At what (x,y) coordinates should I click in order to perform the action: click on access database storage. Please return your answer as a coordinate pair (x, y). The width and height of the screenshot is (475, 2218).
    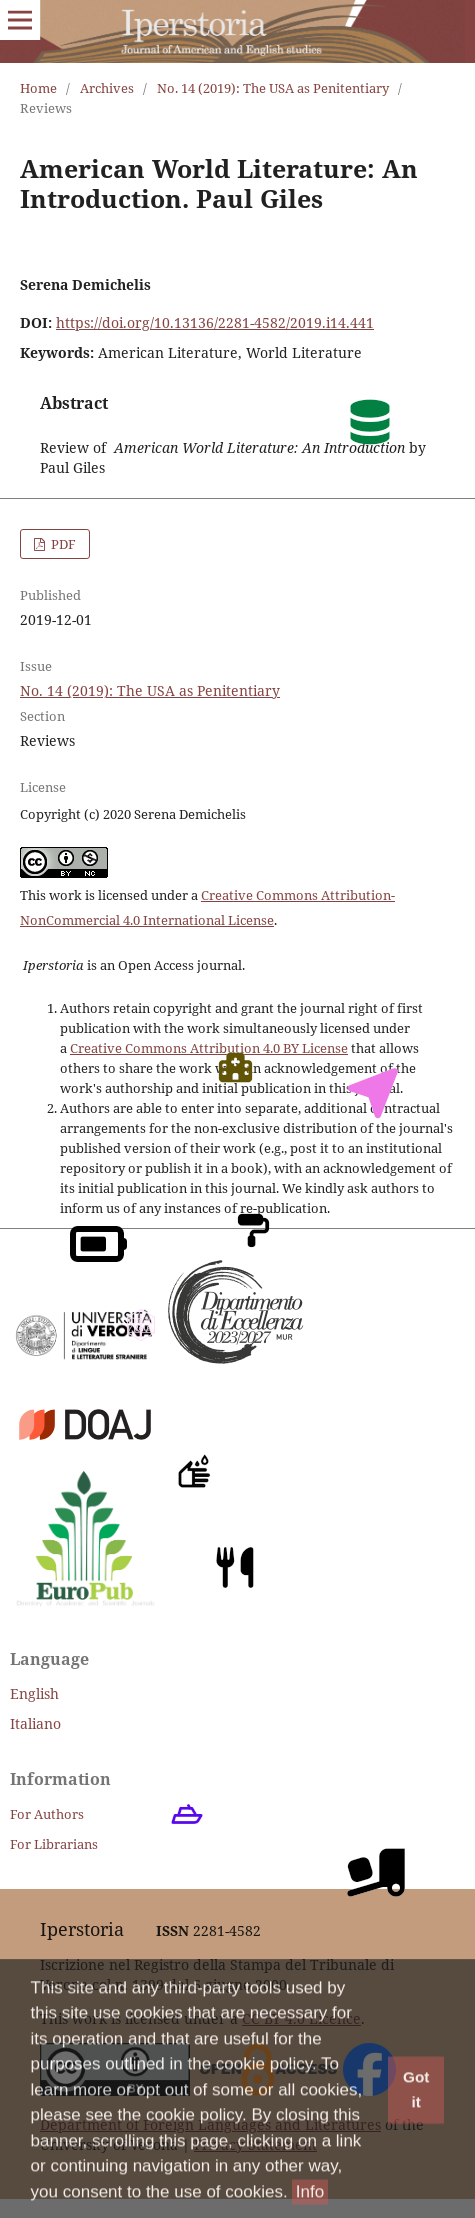
    Looking at the image, I should click on (370, 422).